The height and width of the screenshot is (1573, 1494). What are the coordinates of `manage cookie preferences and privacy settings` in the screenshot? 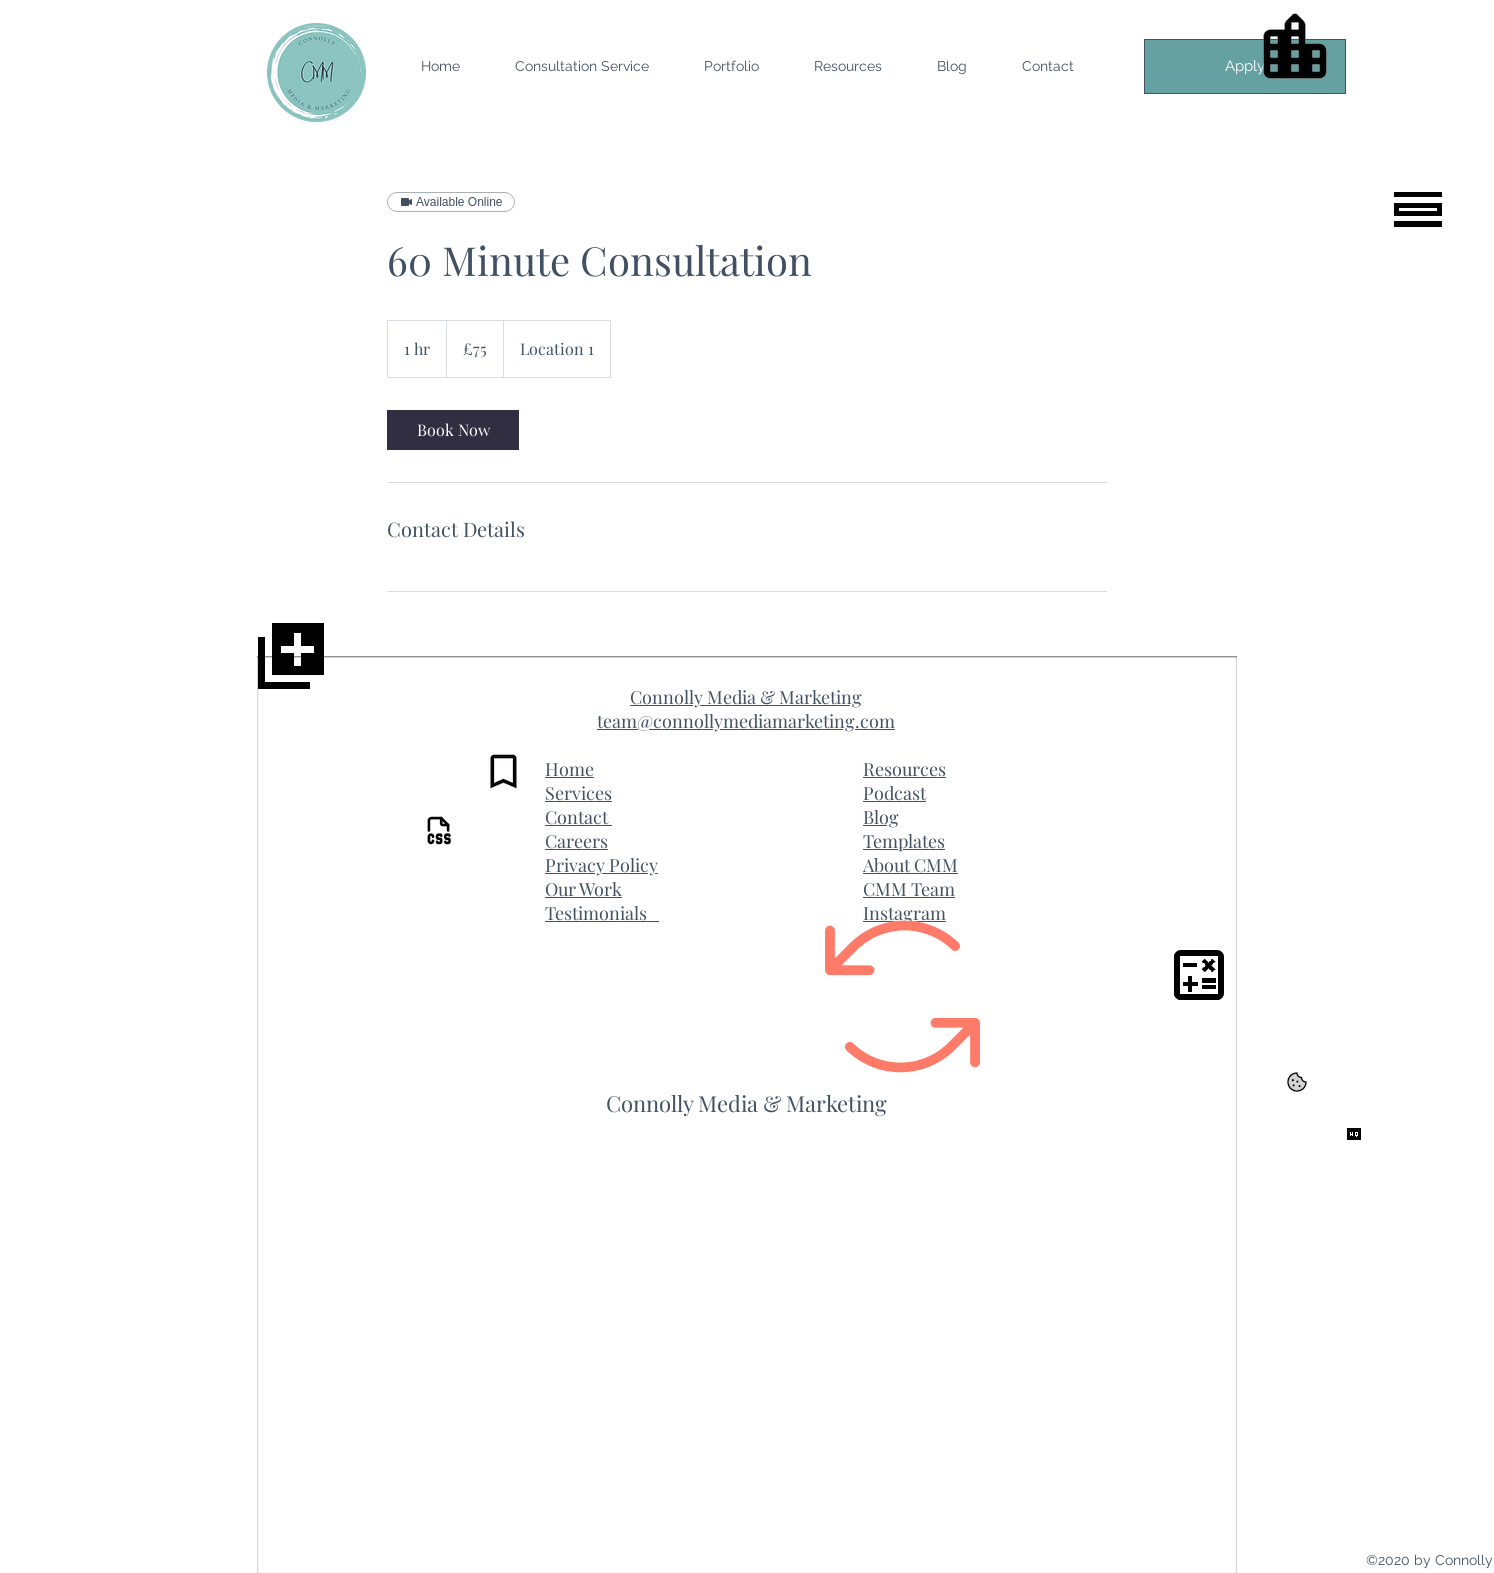 It's located at (1297, 1082).